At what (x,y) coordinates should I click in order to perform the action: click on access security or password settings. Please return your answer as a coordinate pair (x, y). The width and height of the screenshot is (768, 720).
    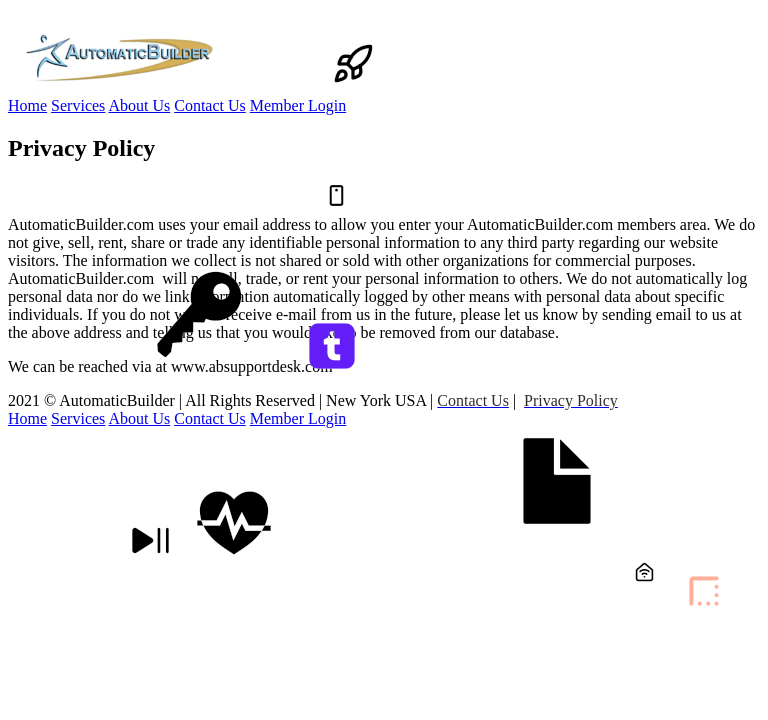
    Looking at the image, I should click on (198, 314).